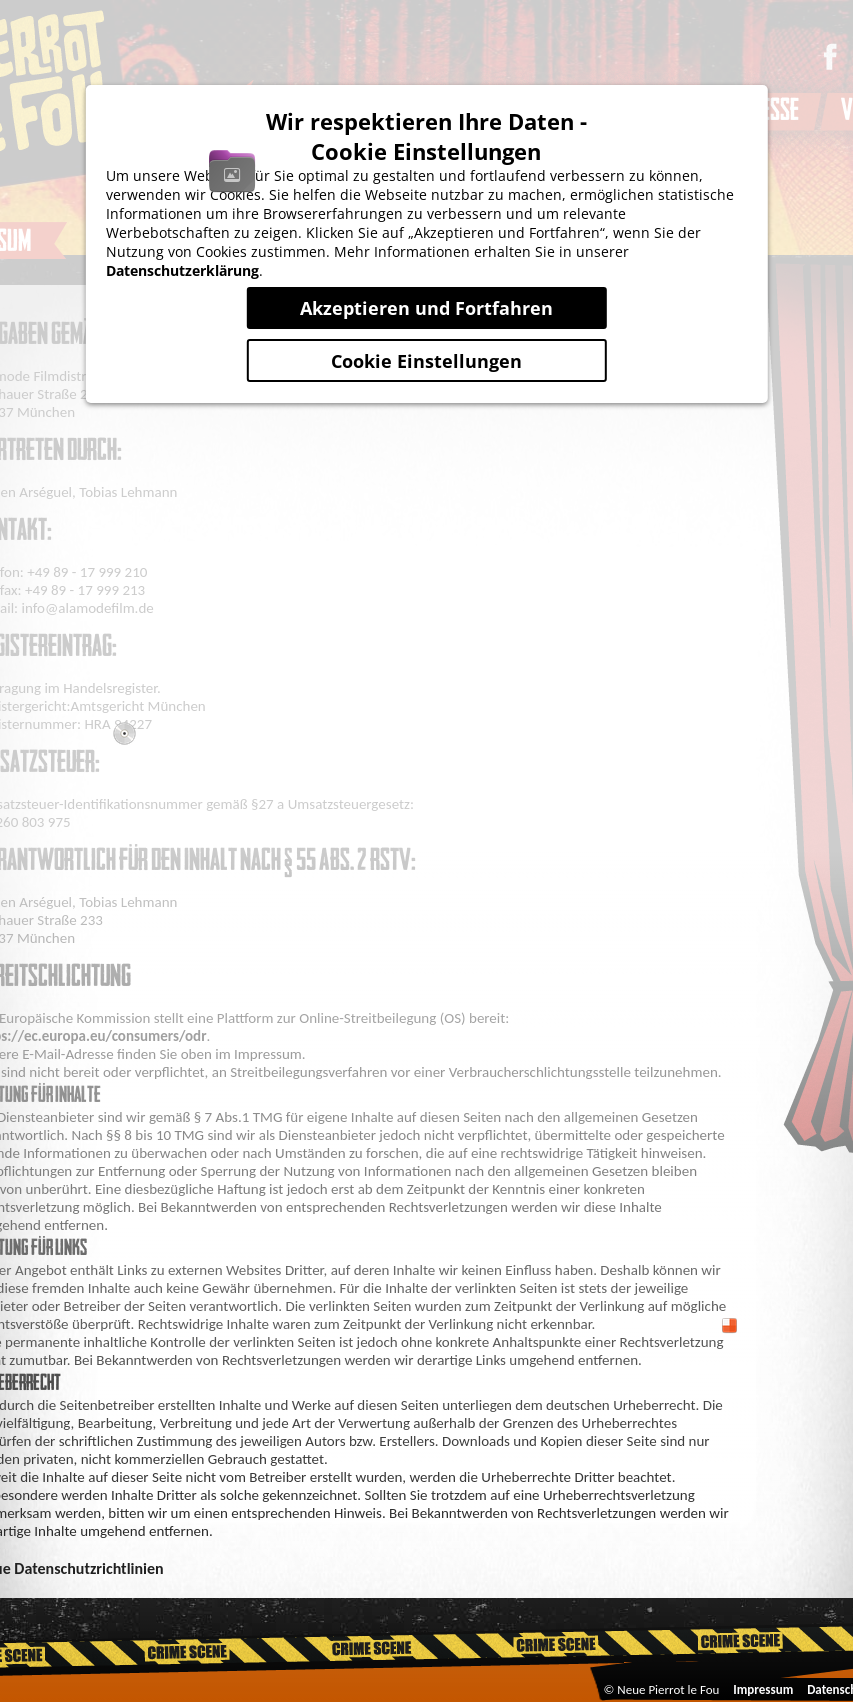 This screenshot has width=853, height=1702. What do you see at coordinates (232, 171) in the screenshot?
I see `open your pictures folder` at bounding box center [232, 171].